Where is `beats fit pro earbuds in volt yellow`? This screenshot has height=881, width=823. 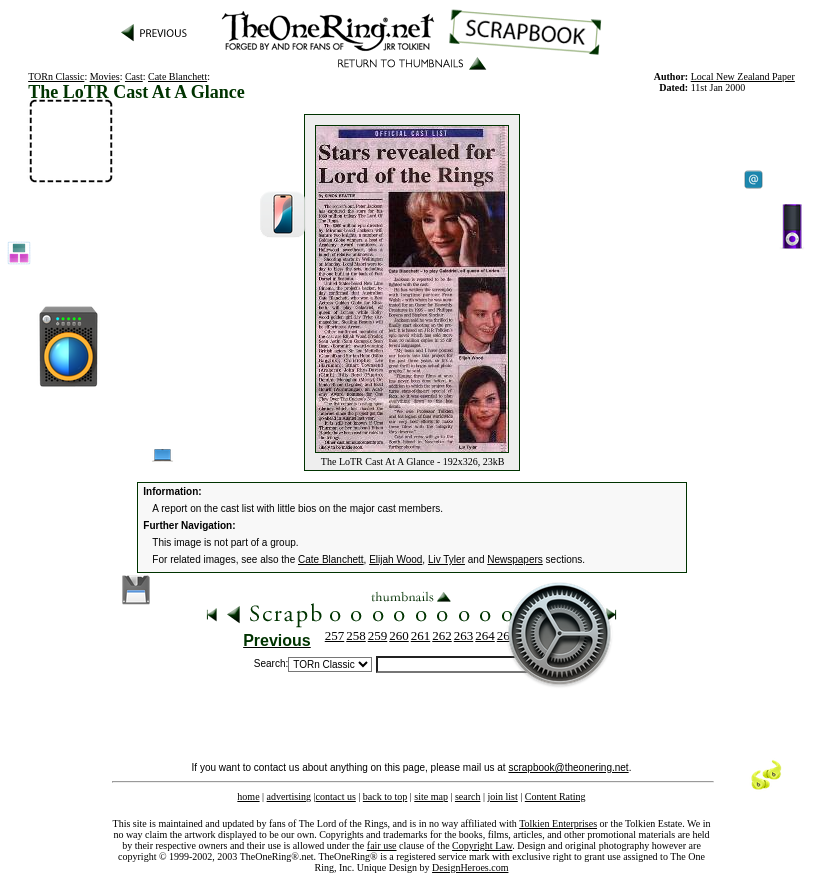 beats fit pro earbuds in volt yellow is located at coordinates (766, 775).